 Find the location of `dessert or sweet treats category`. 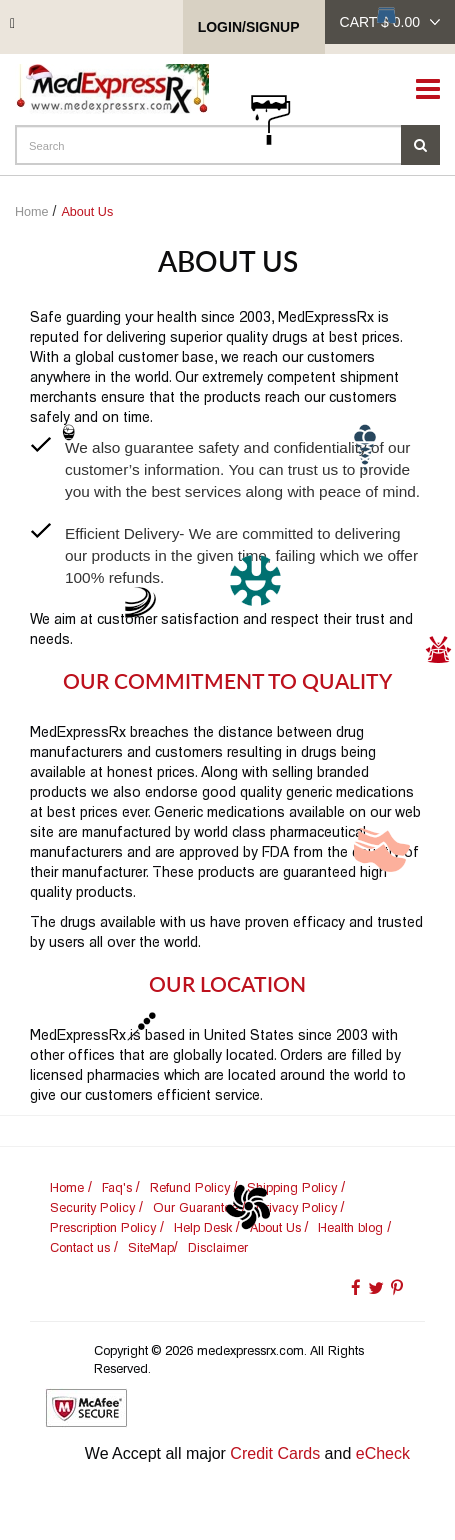

dessert or sweet treats category is located at coordinates (365, 449).